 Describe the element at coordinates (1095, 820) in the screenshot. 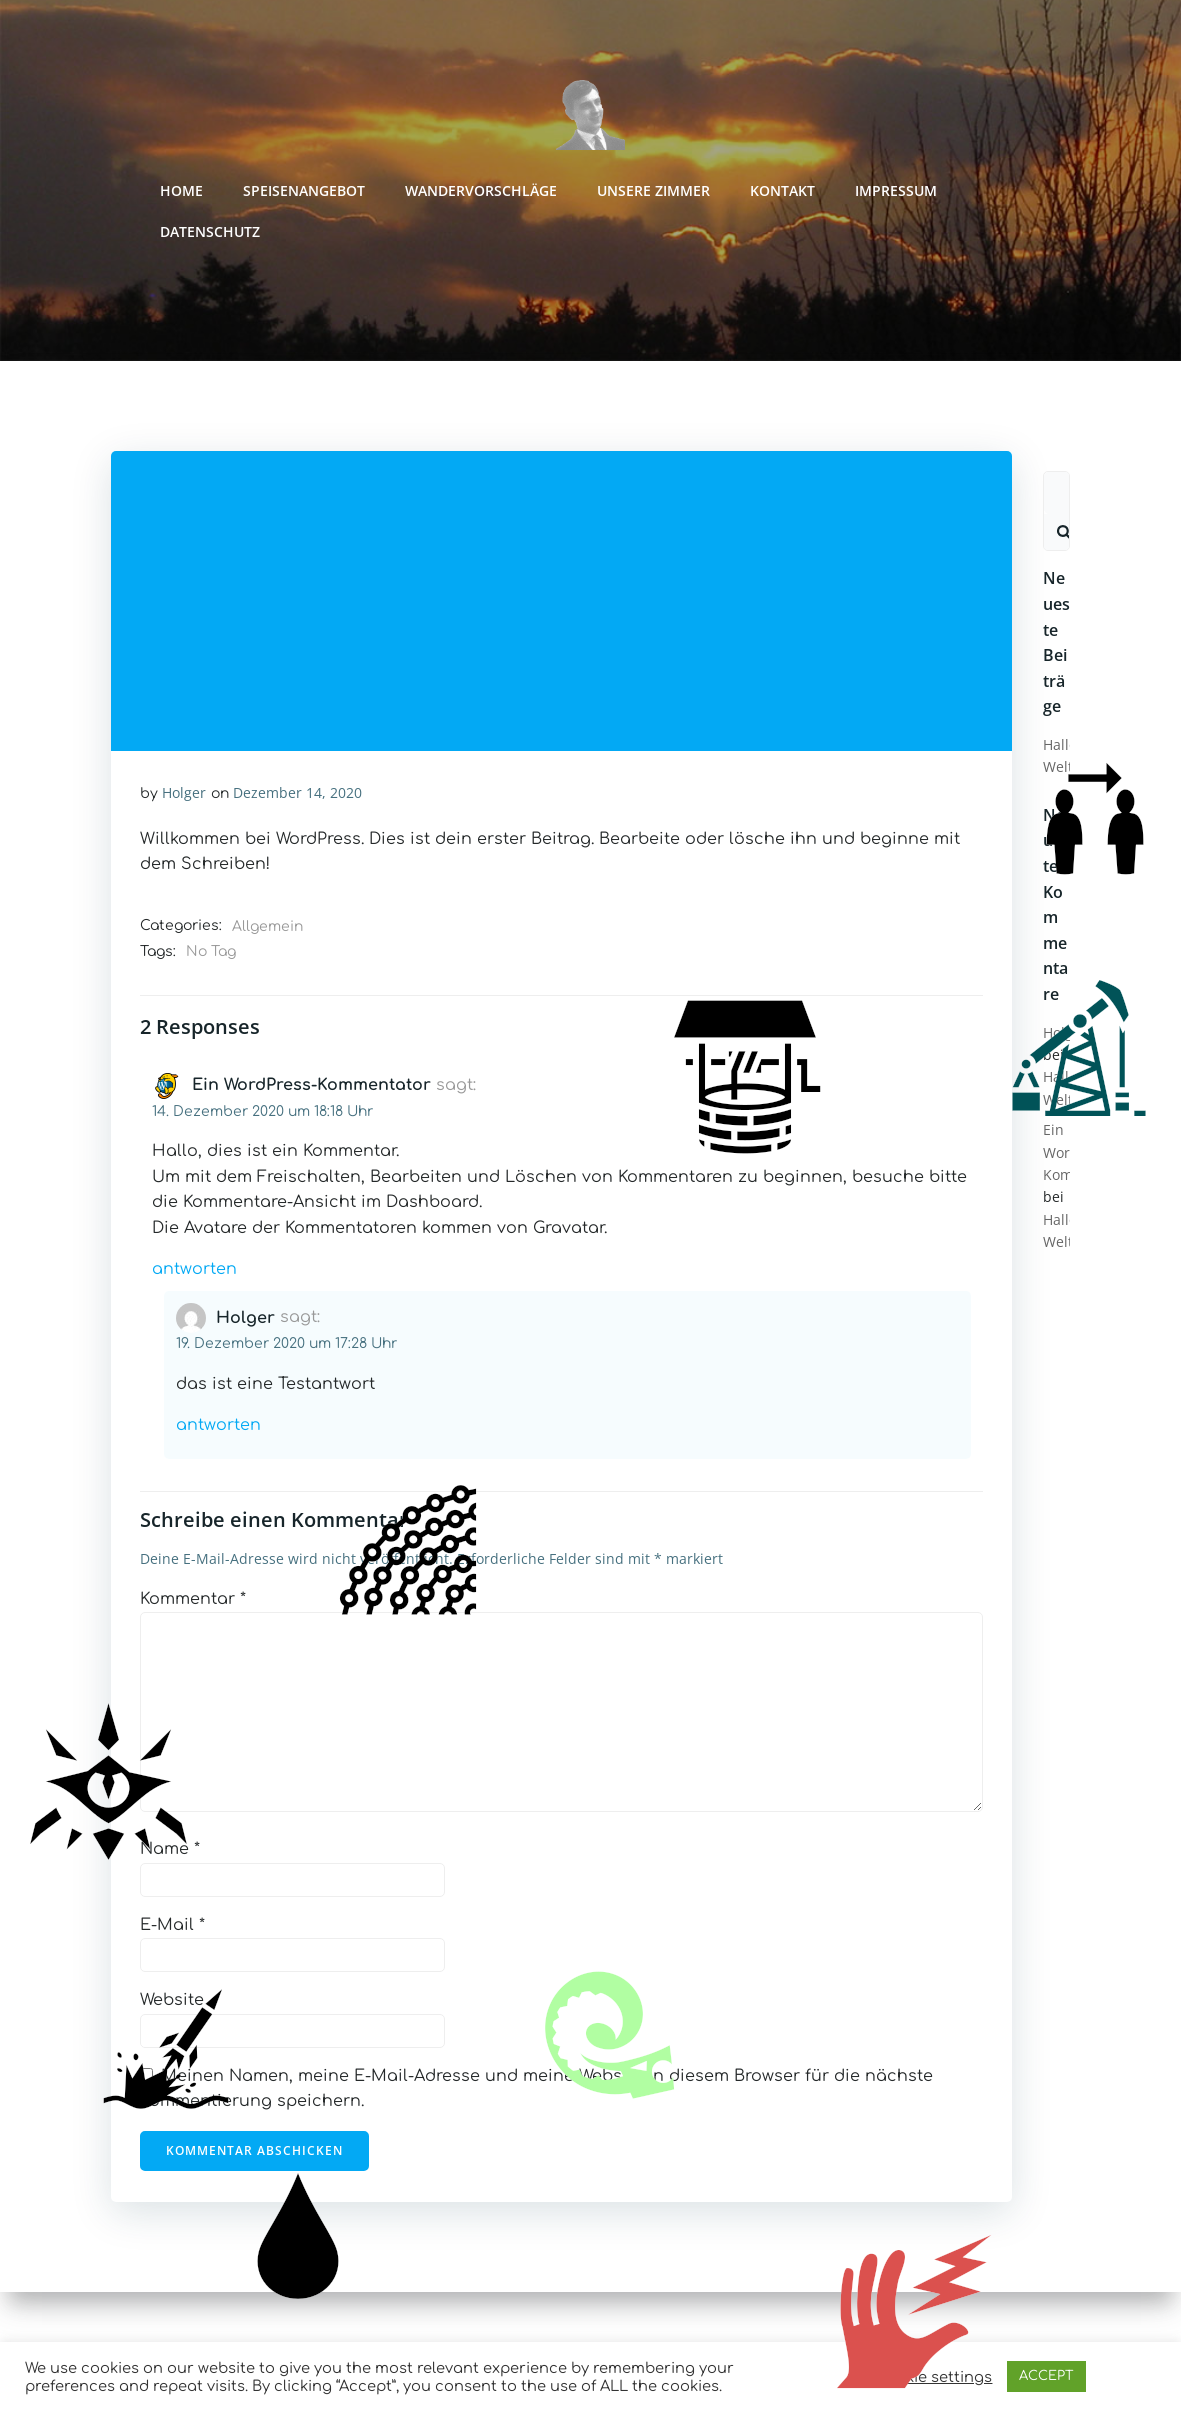

I see `skip to the next player's turn` at that location.